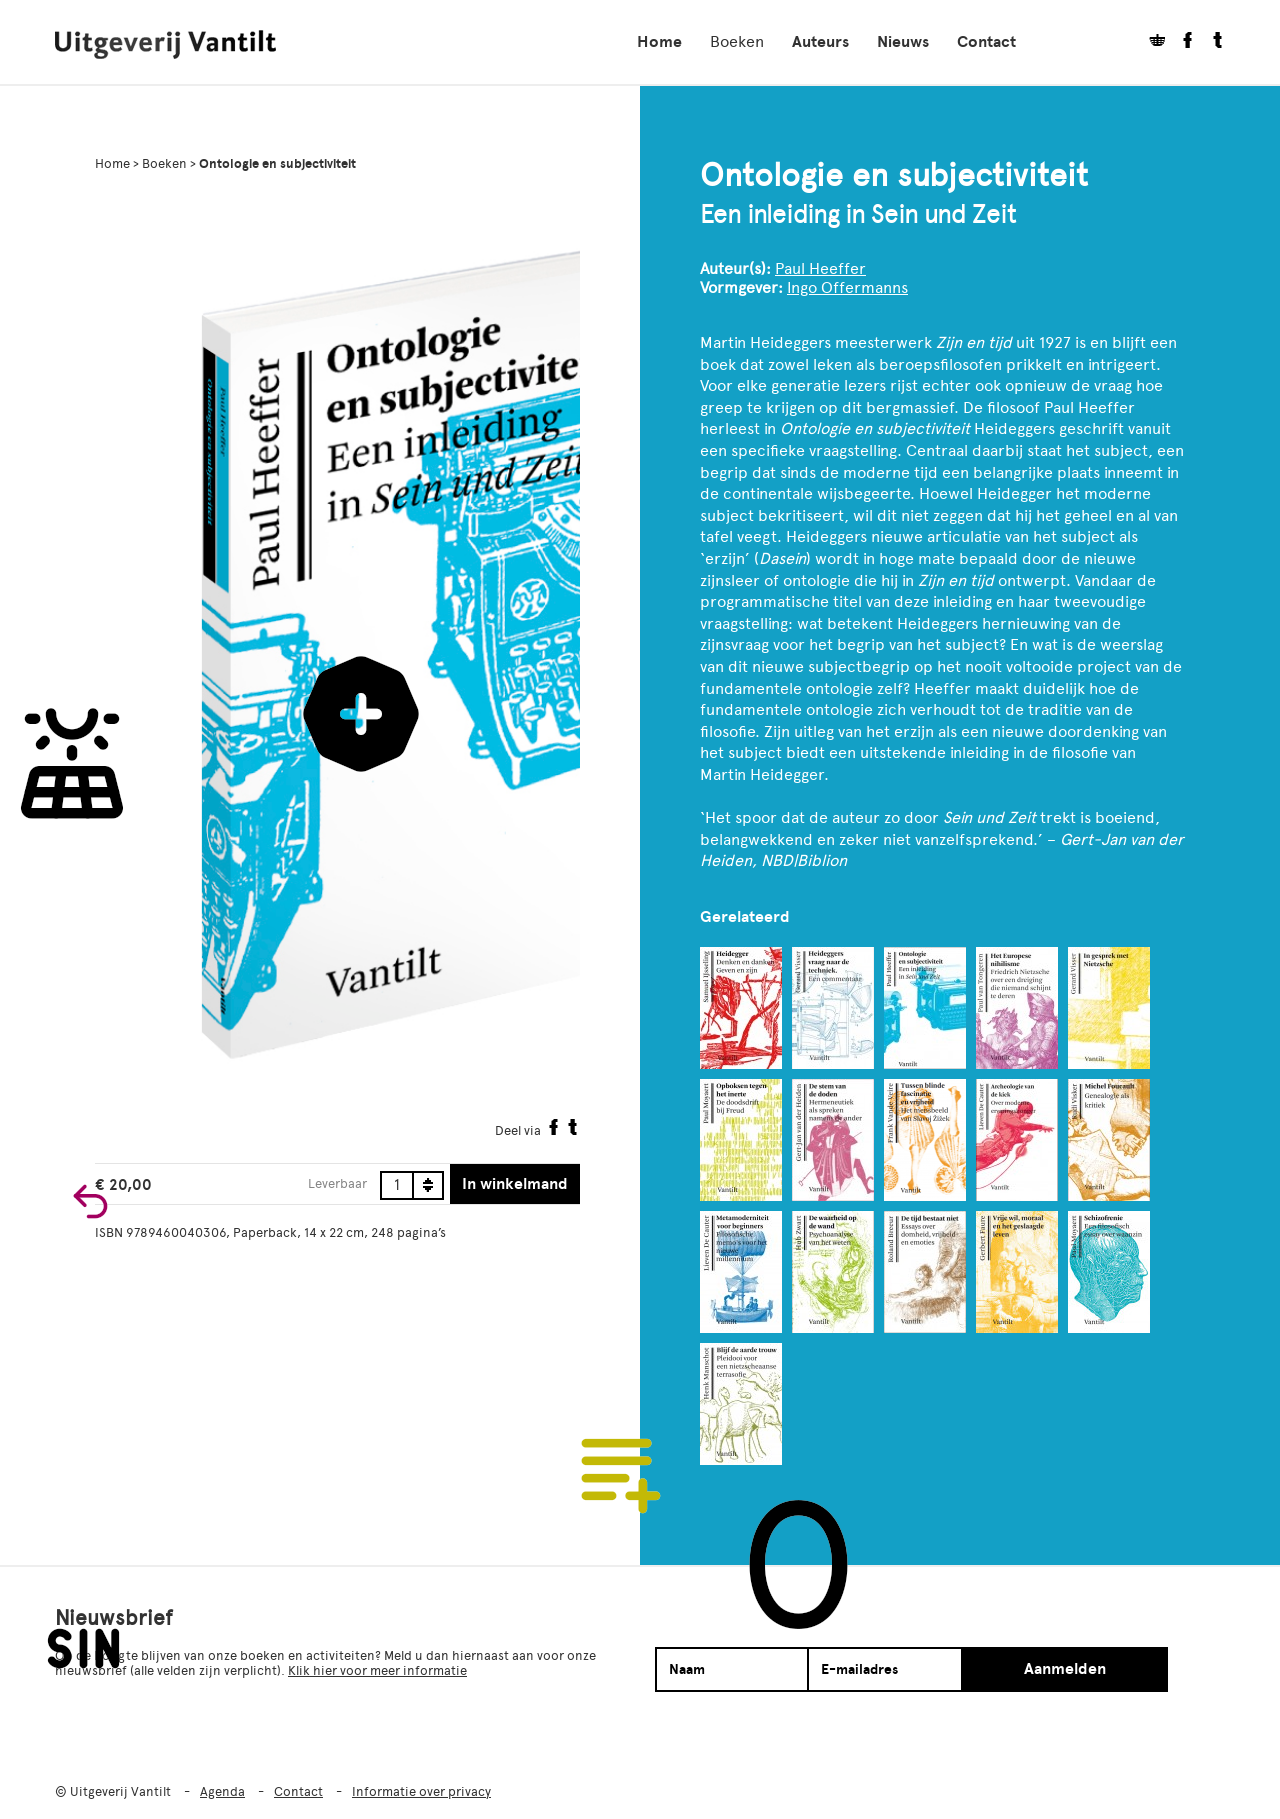  I want to click on access solar energy settings, so click(72, 766).